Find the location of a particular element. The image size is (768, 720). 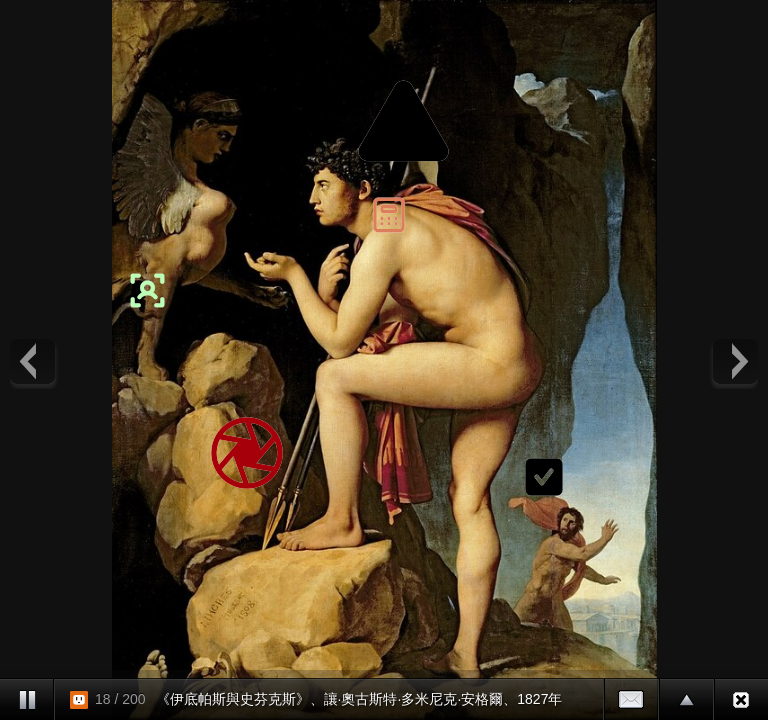

focus on current user profile is located at coordinates (147, 290).